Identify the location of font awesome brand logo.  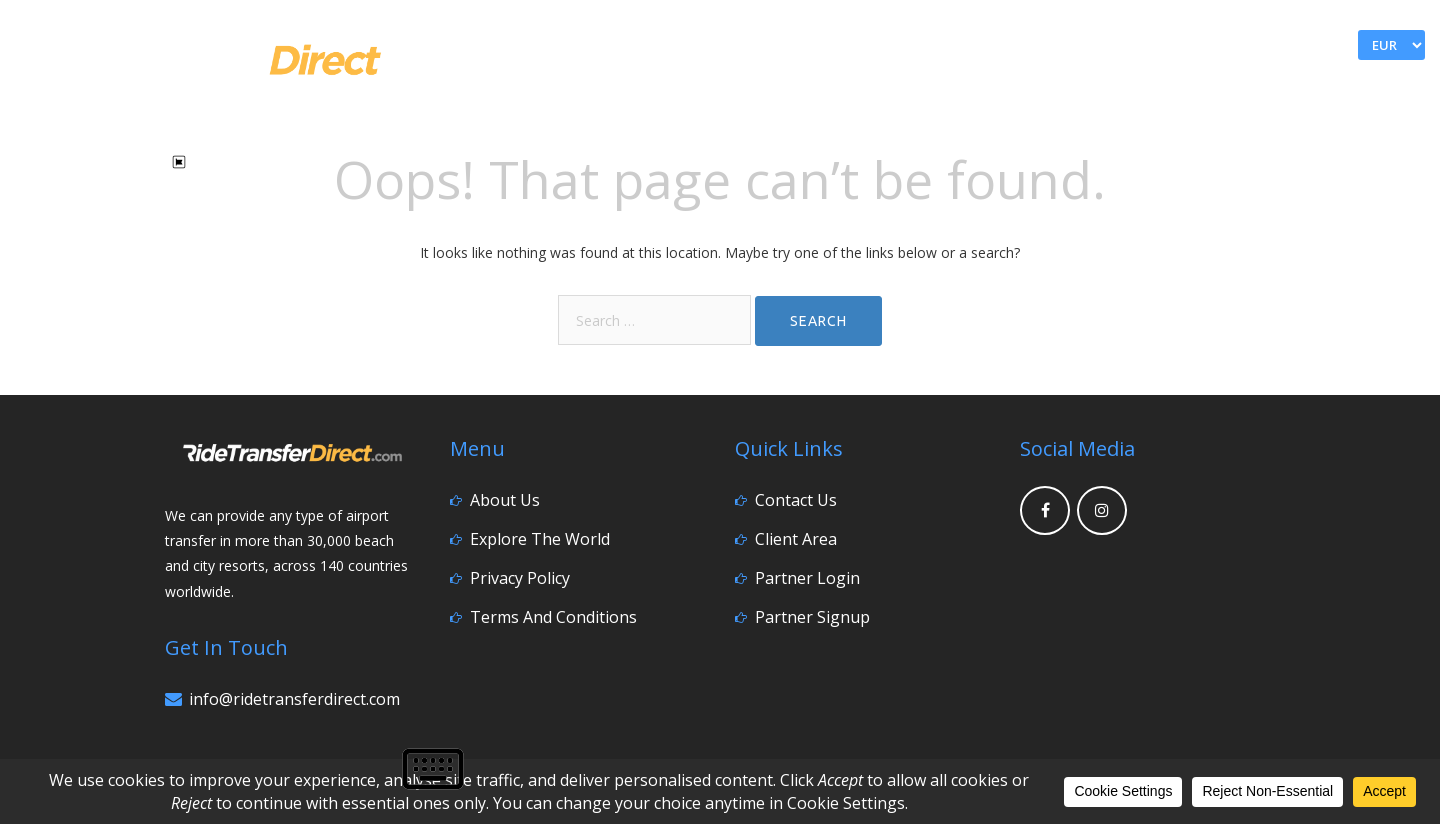
(179, 162).